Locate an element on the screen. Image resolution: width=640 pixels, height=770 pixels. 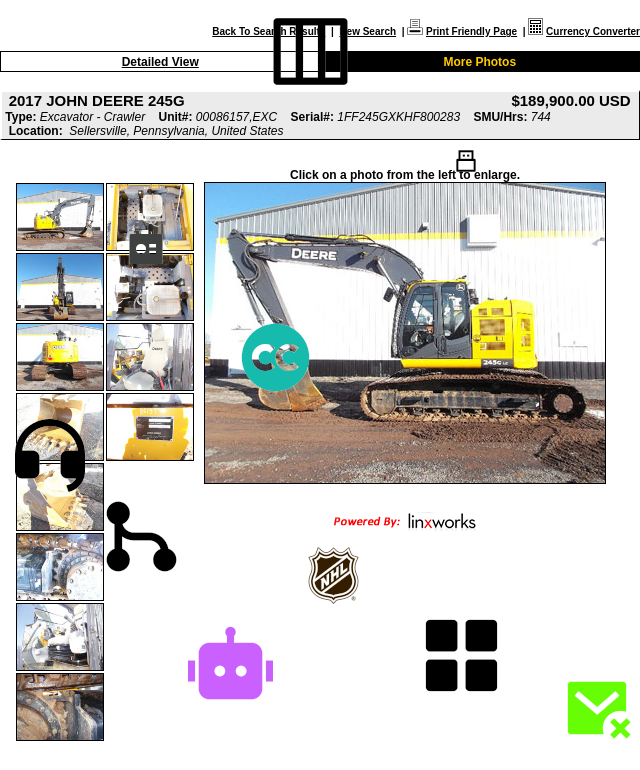
indicates content licensed under creative commons is located at coordinates (275, 357).